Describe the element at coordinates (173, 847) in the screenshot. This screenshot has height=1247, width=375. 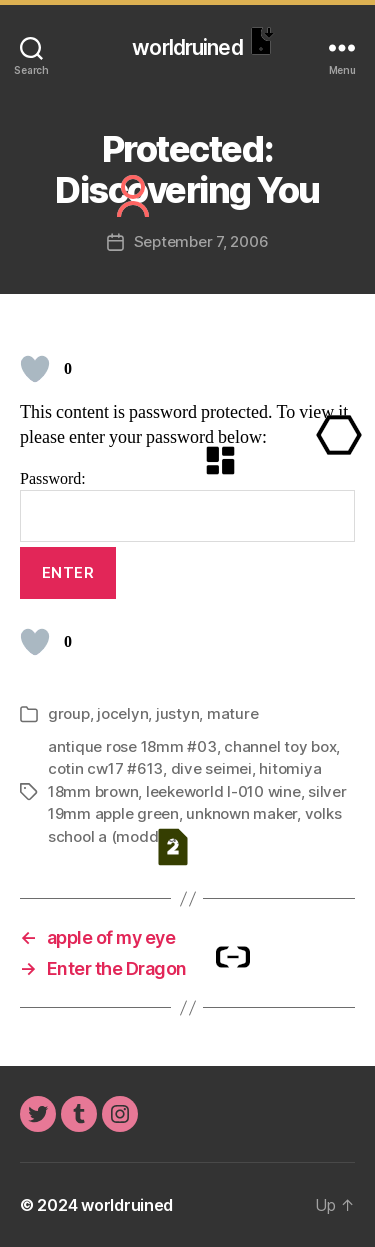
I see `indicates sim card slot 2 is active` at that location.